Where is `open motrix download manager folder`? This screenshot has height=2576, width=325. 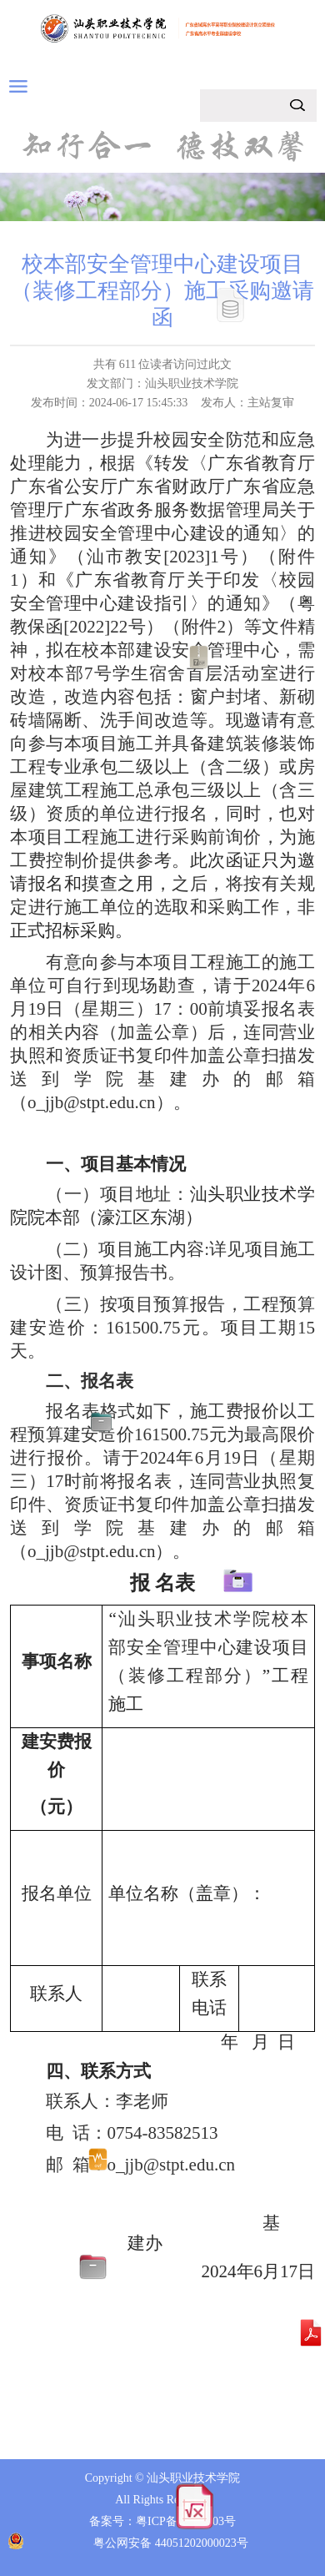
open motrix download manager folder is located at coordinates (238, 1581).